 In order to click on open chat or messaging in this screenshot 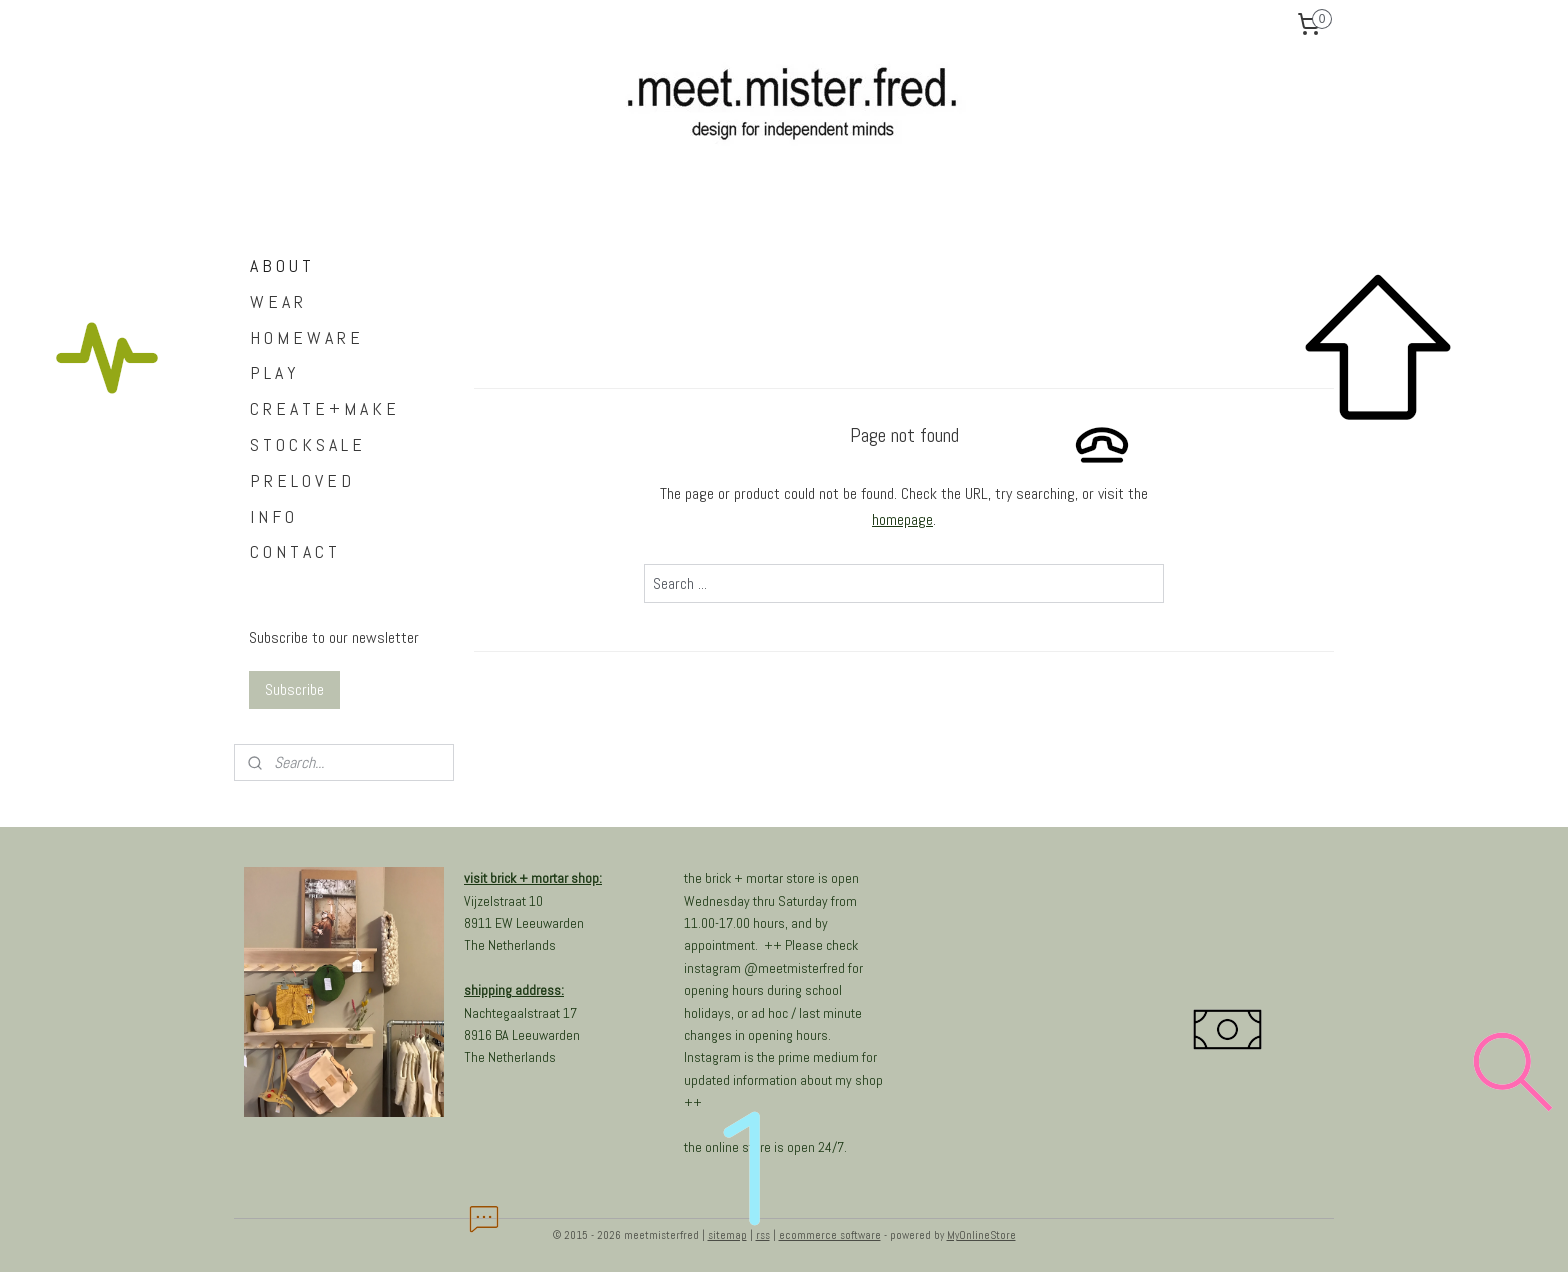, I will do `click(484, 1217)`.